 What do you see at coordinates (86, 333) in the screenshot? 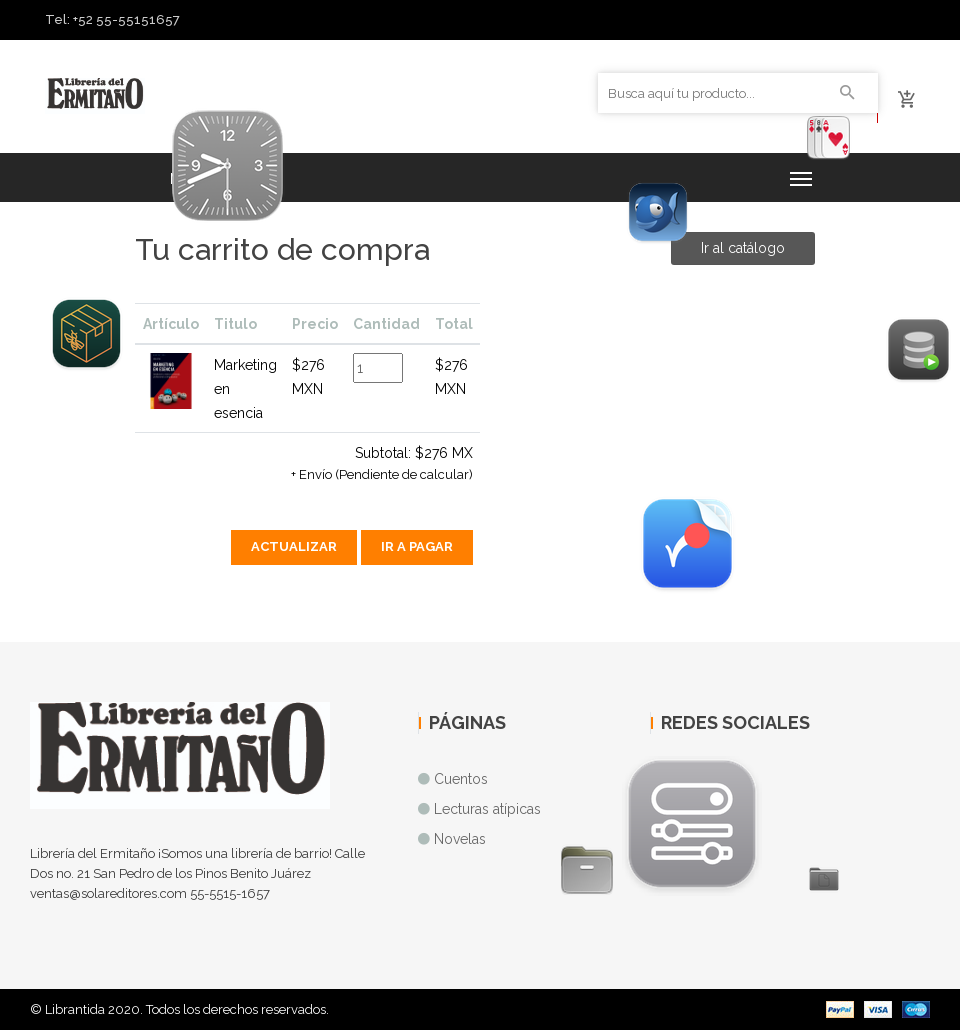
I see `open bee package manager application` at bounding box center [86, 333].